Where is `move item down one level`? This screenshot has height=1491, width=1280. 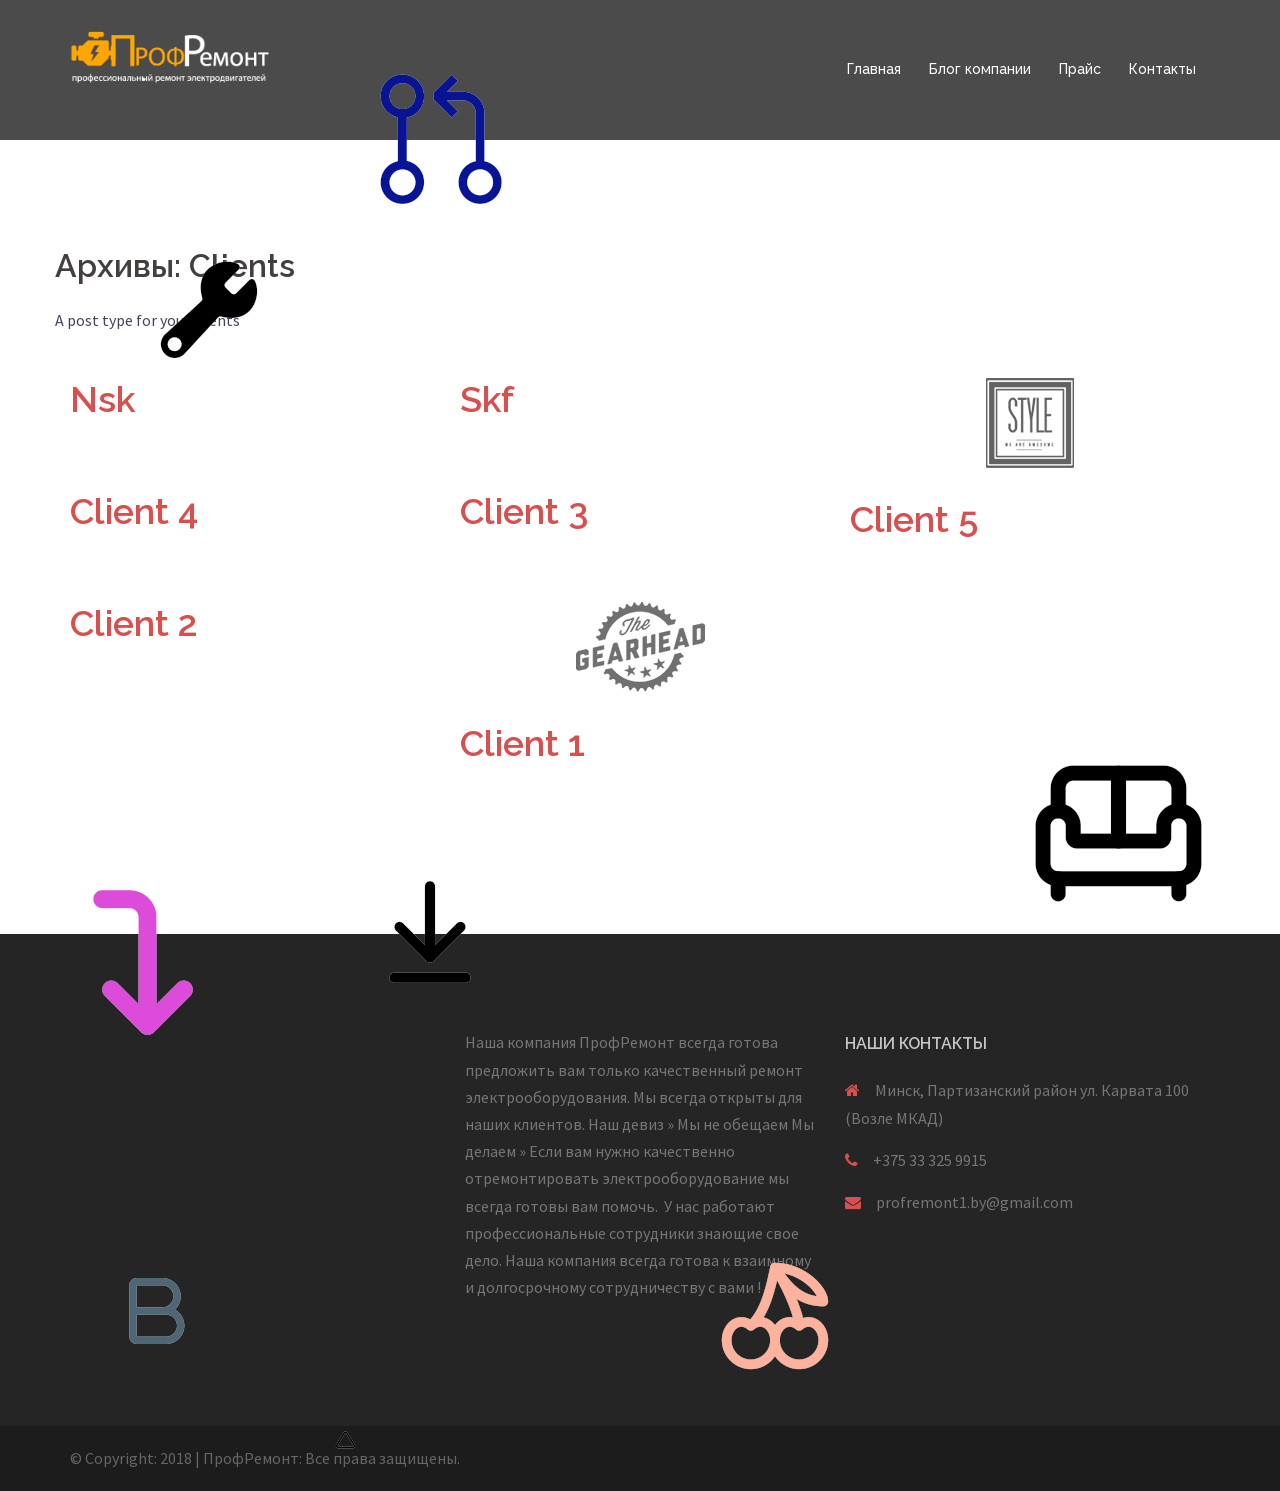 move item down one level is located at coordinates (147, 962).